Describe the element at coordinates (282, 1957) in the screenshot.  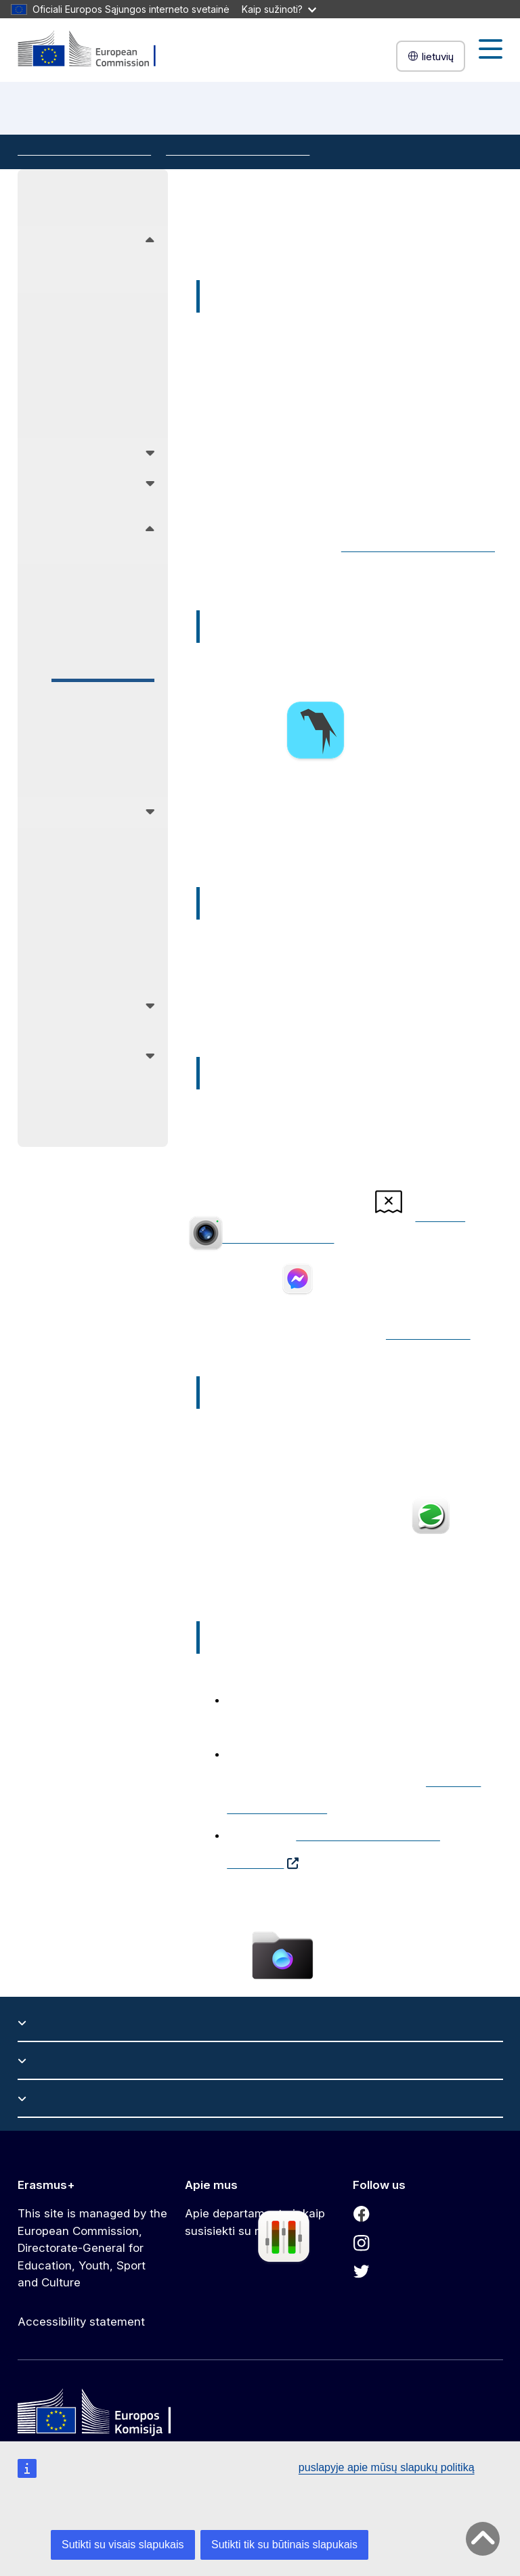
I see `open jetbrains fleet project folder` at that location.